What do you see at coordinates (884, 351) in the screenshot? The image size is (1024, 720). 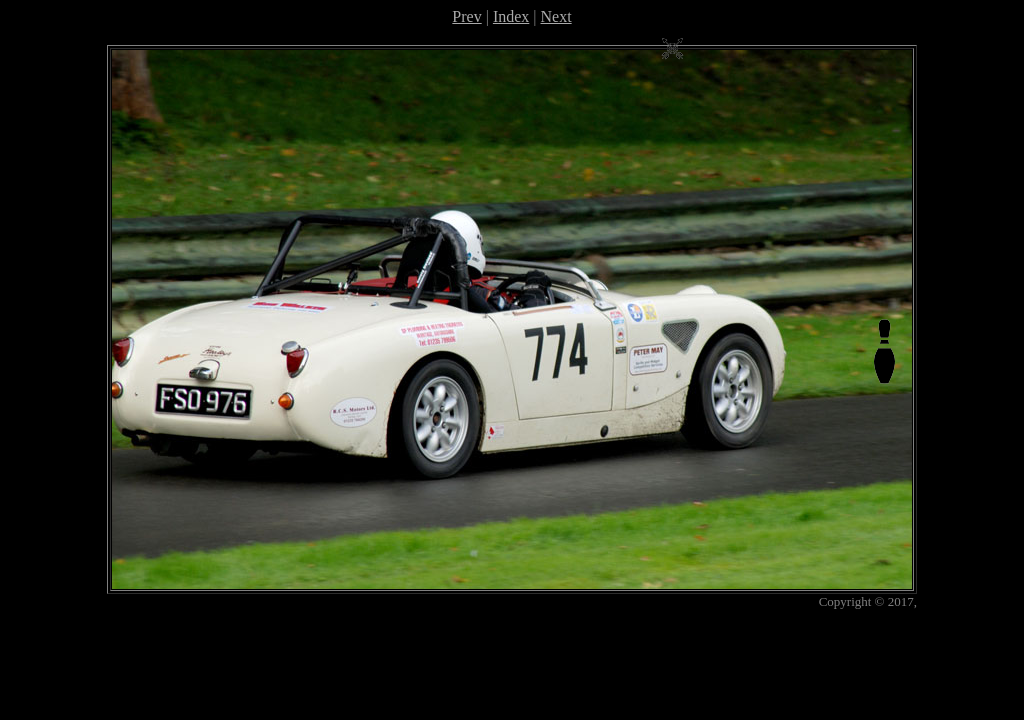 I see `access bowling game or activity` at bounding box center [884, 351].